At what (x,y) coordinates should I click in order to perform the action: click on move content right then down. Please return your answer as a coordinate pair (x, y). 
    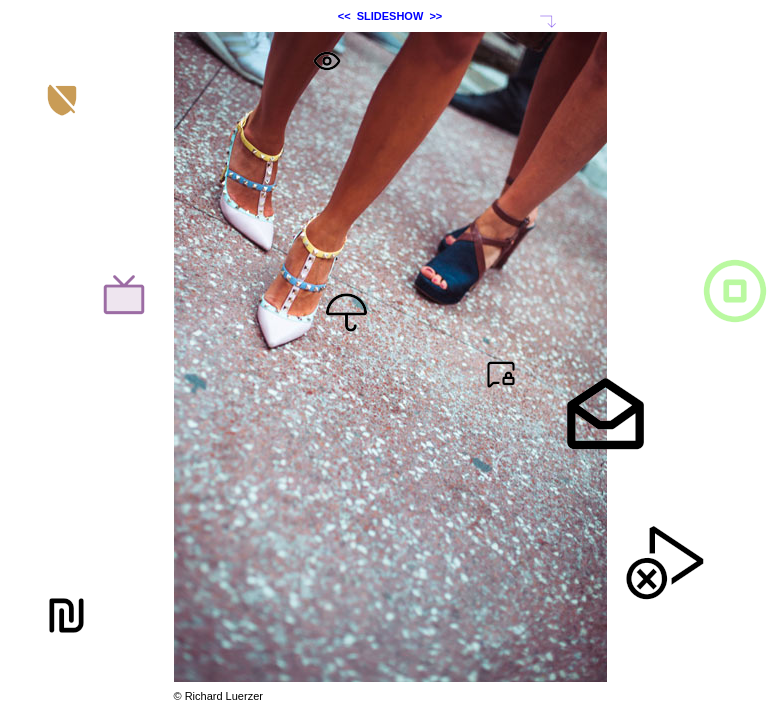
    Looking at the image, I should click on (548, 21).